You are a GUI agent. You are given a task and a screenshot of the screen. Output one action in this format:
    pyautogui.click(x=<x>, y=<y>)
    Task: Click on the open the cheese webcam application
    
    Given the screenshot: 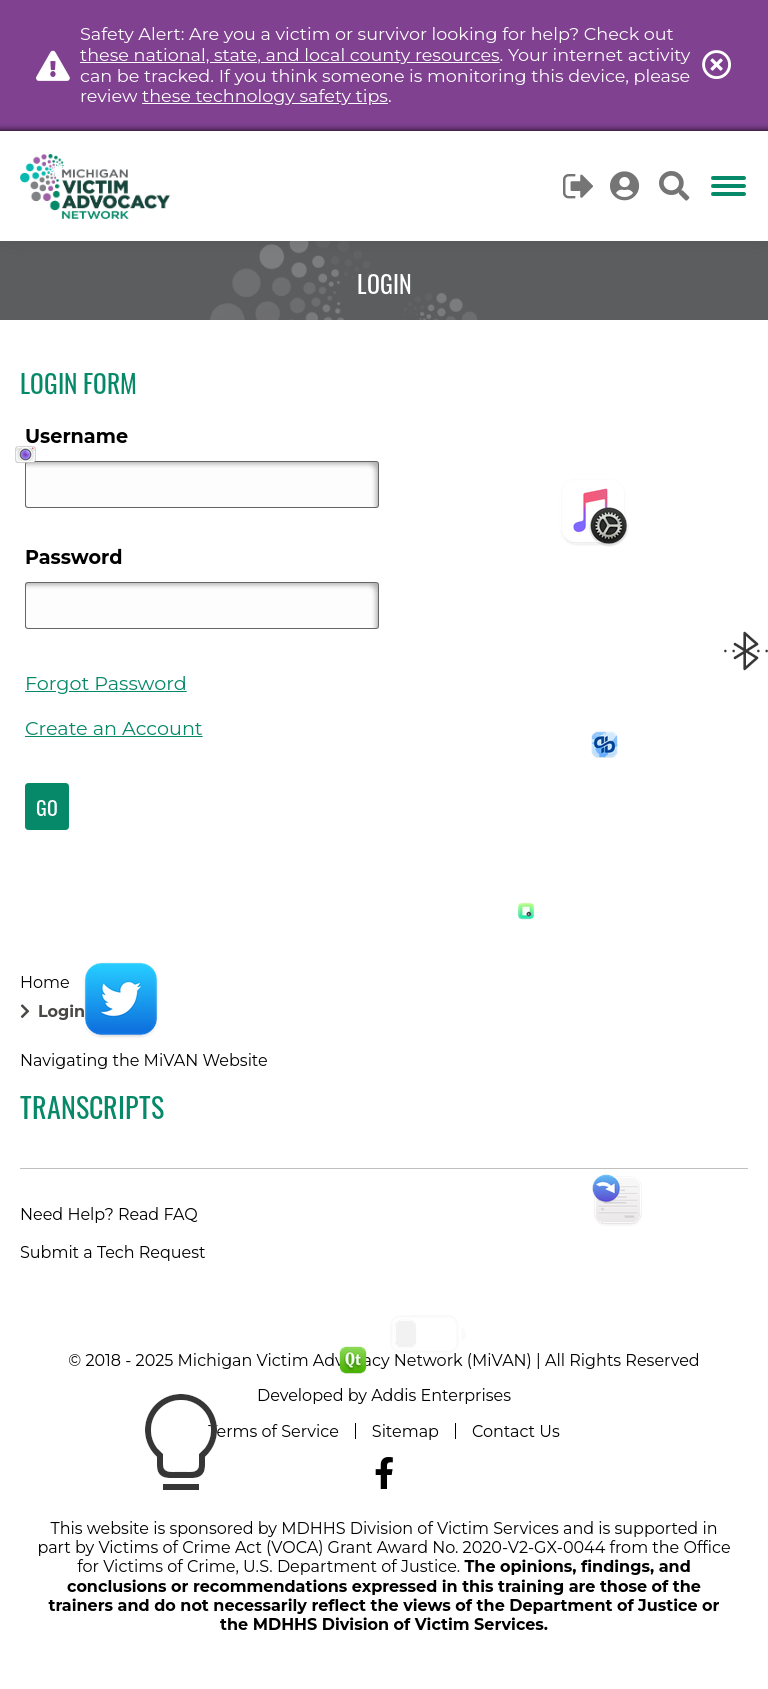 What is the action you would take?
    pyautogui.click(x=25, y=454)
    